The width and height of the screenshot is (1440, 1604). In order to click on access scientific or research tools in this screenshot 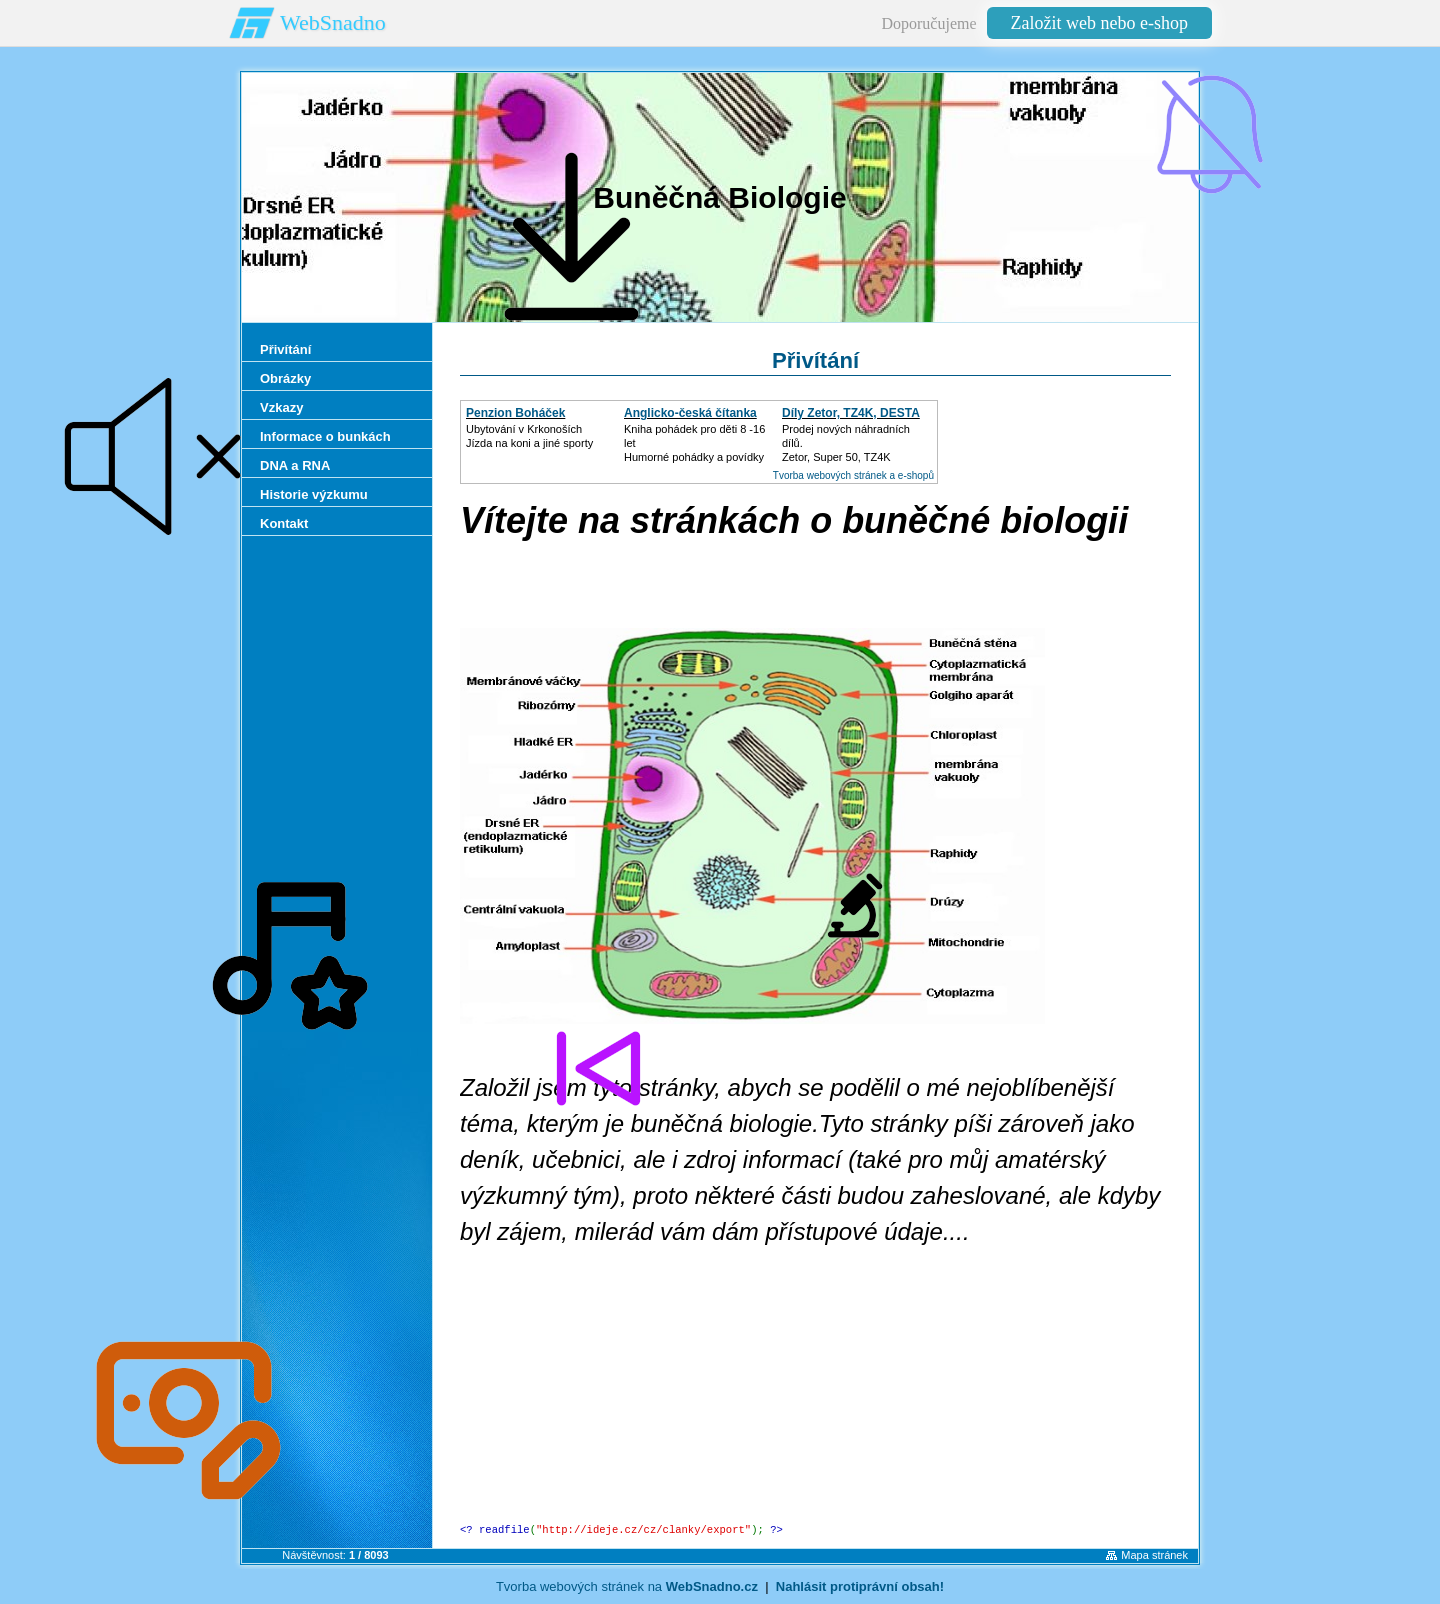, I will do `click(853, 905)`.